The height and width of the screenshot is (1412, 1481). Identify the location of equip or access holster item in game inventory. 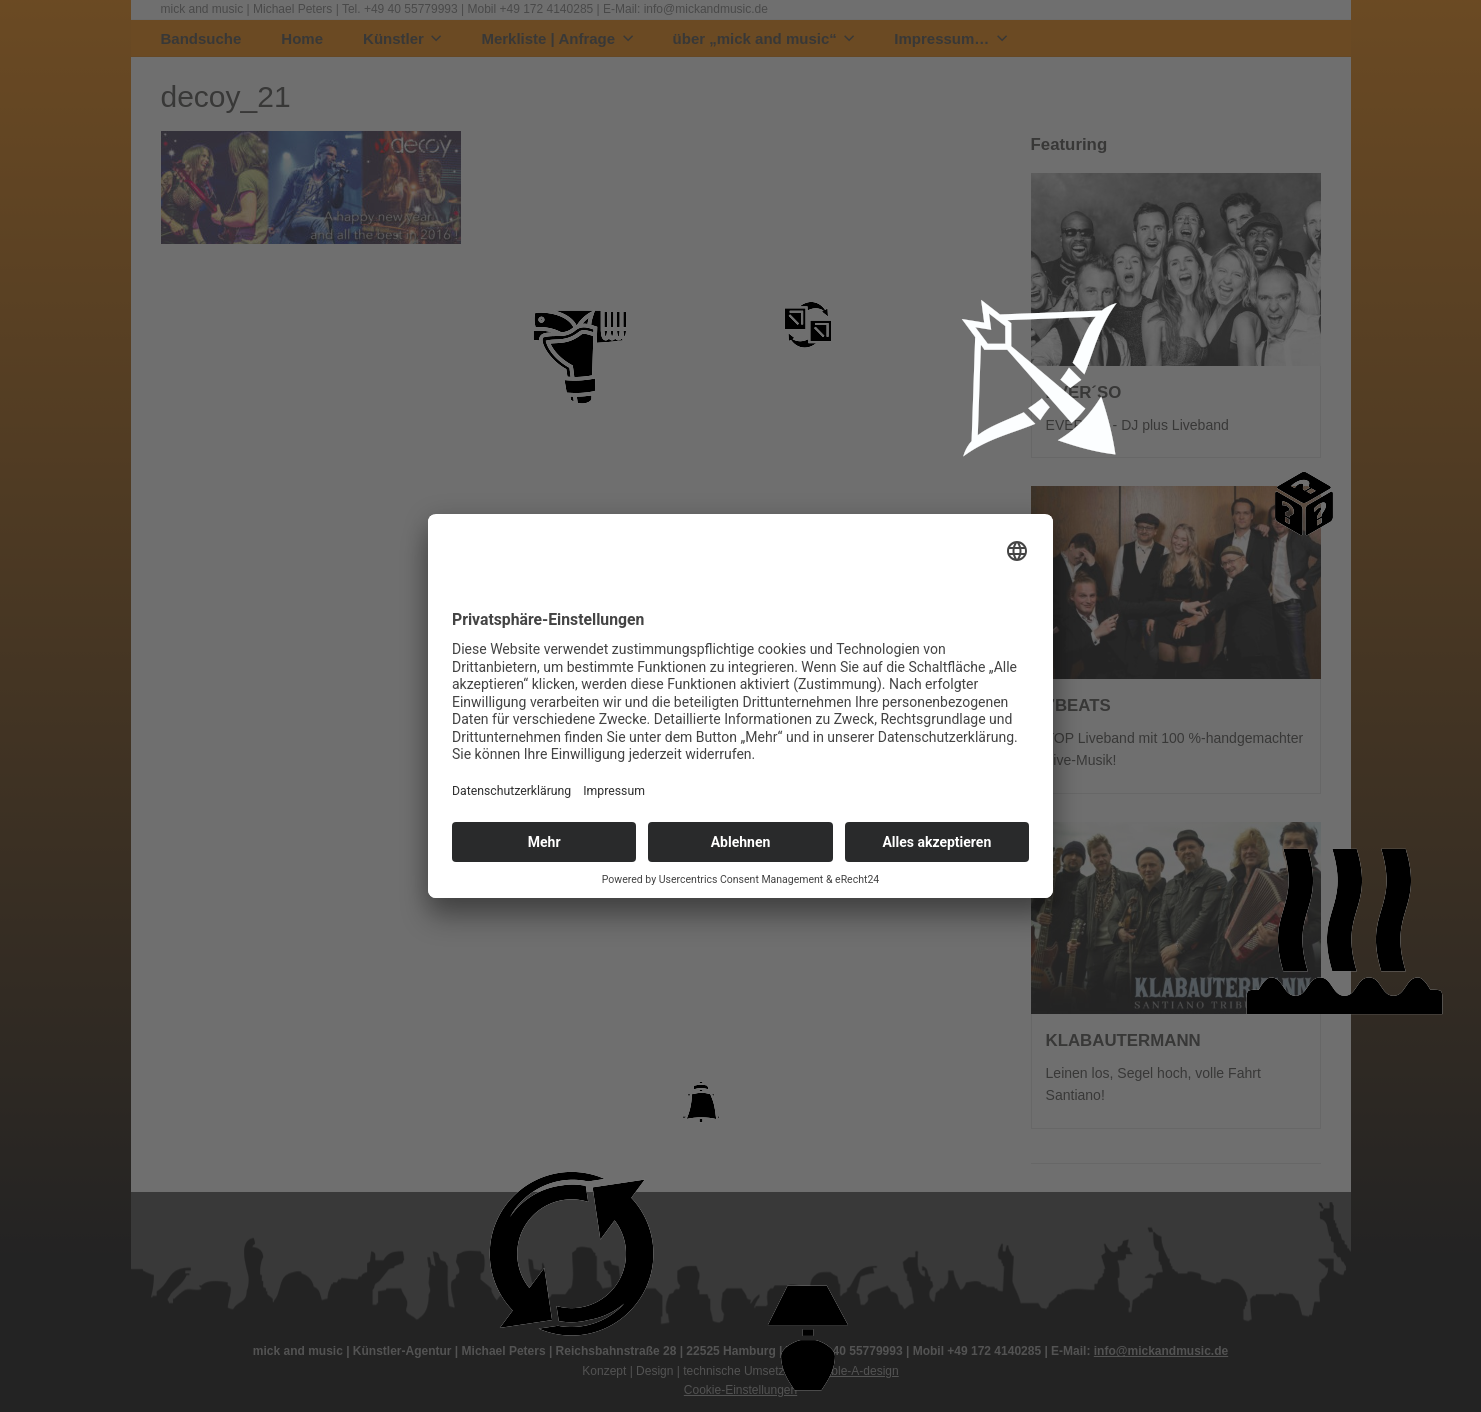
(580, 357).